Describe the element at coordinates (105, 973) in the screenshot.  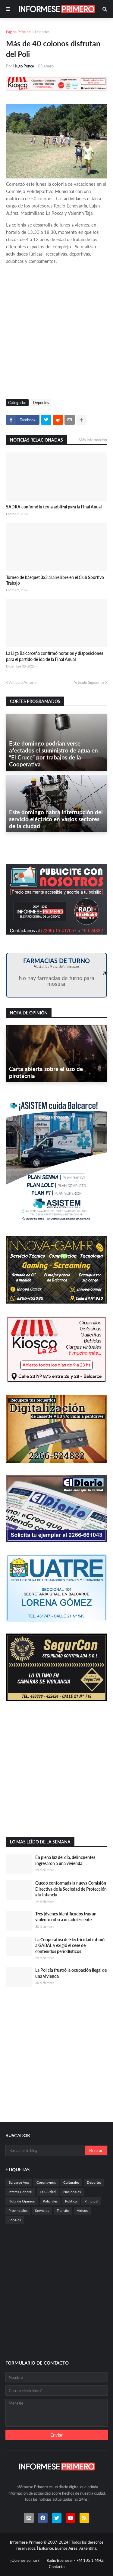
I see `maxcdn logo - content delivery network service` at that location.